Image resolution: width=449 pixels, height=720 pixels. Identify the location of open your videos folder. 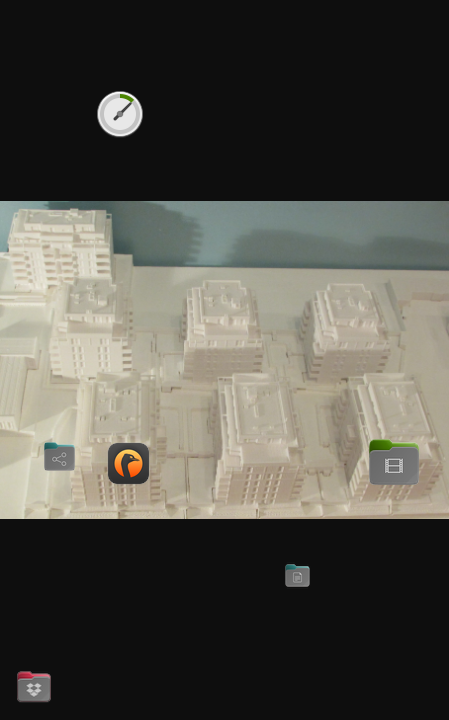
(394, 462).